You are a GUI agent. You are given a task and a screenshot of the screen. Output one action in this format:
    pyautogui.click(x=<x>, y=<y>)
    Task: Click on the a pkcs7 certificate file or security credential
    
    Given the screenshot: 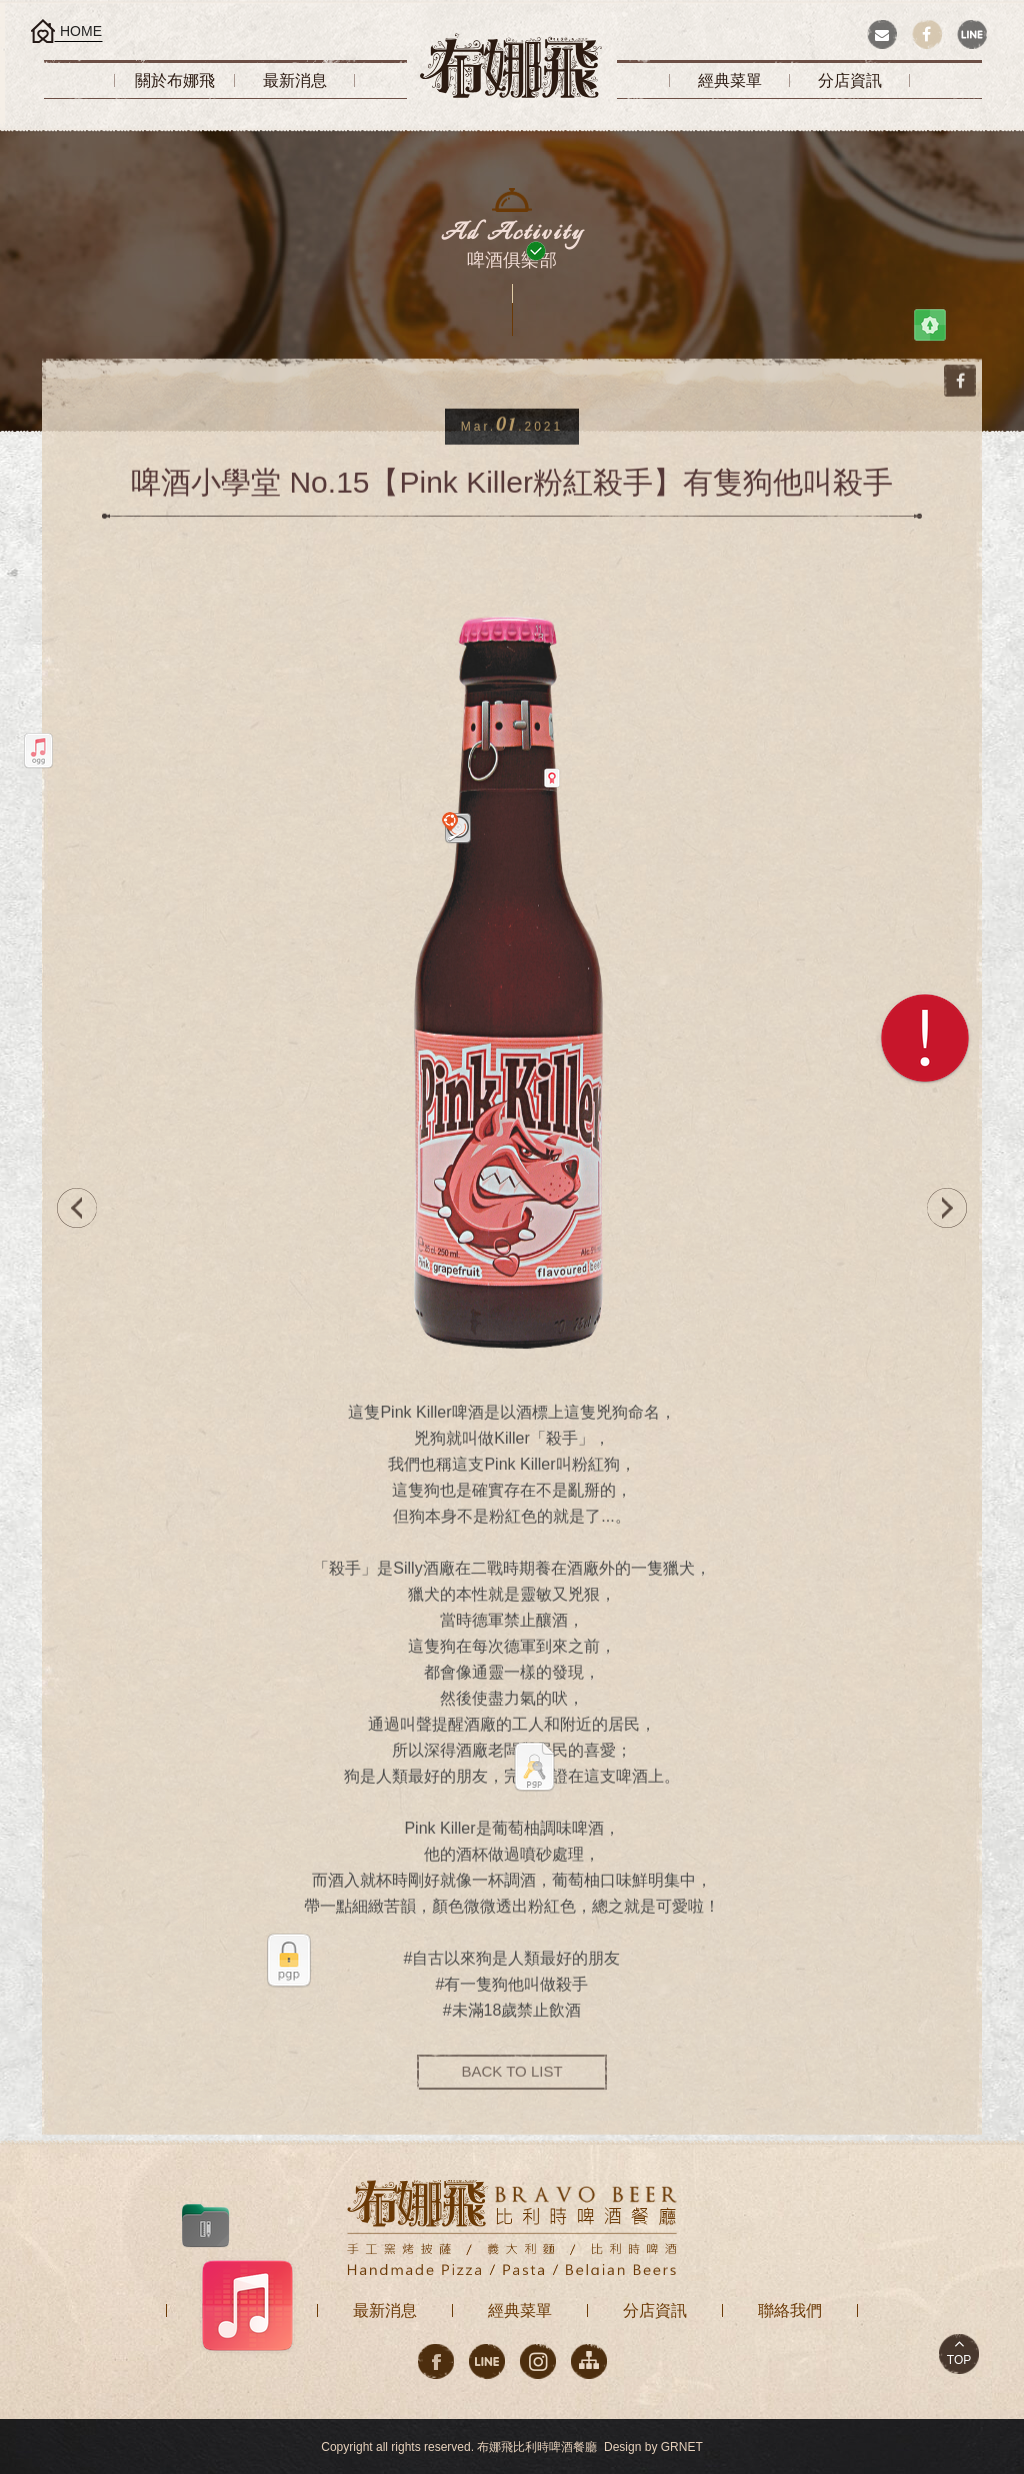 What is the action you would take?
    pyautogui.click(x=552, y=778)
    